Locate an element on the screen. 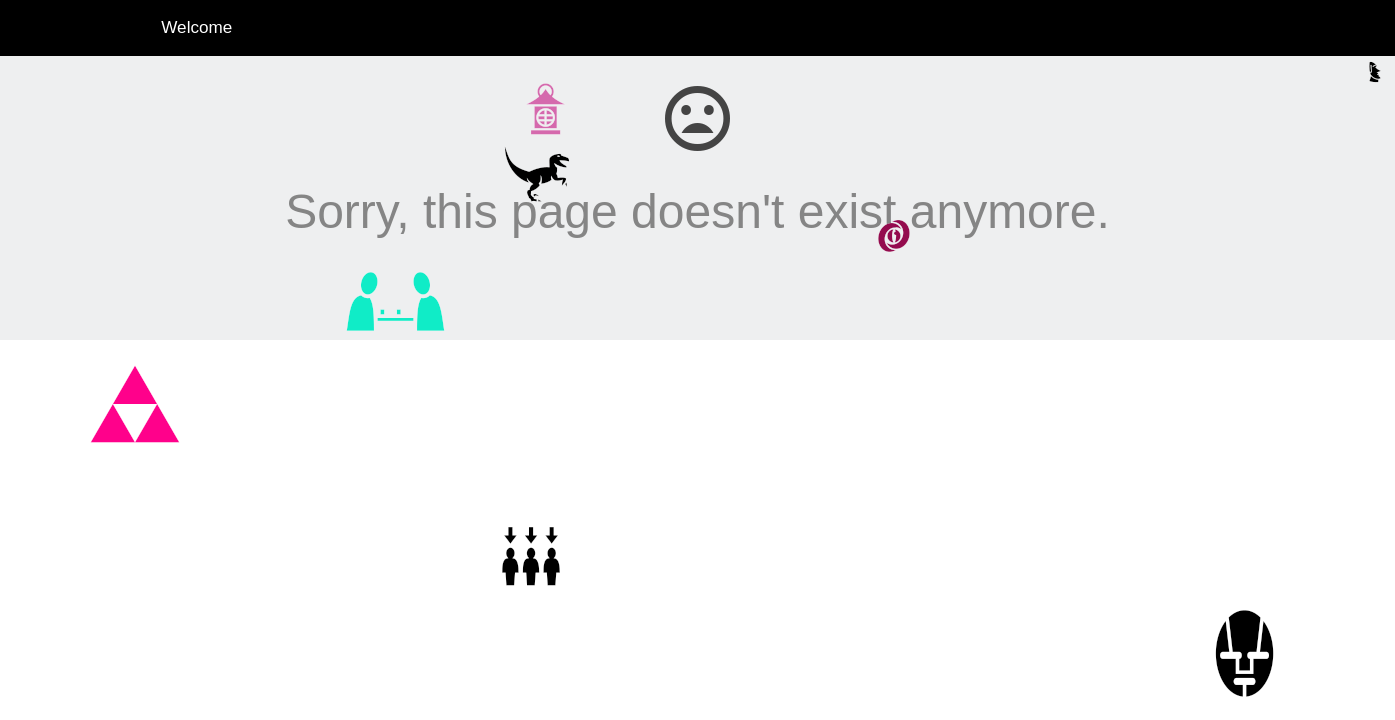  find or join tabletop gaming sessions is located at coordinates (395, 301).